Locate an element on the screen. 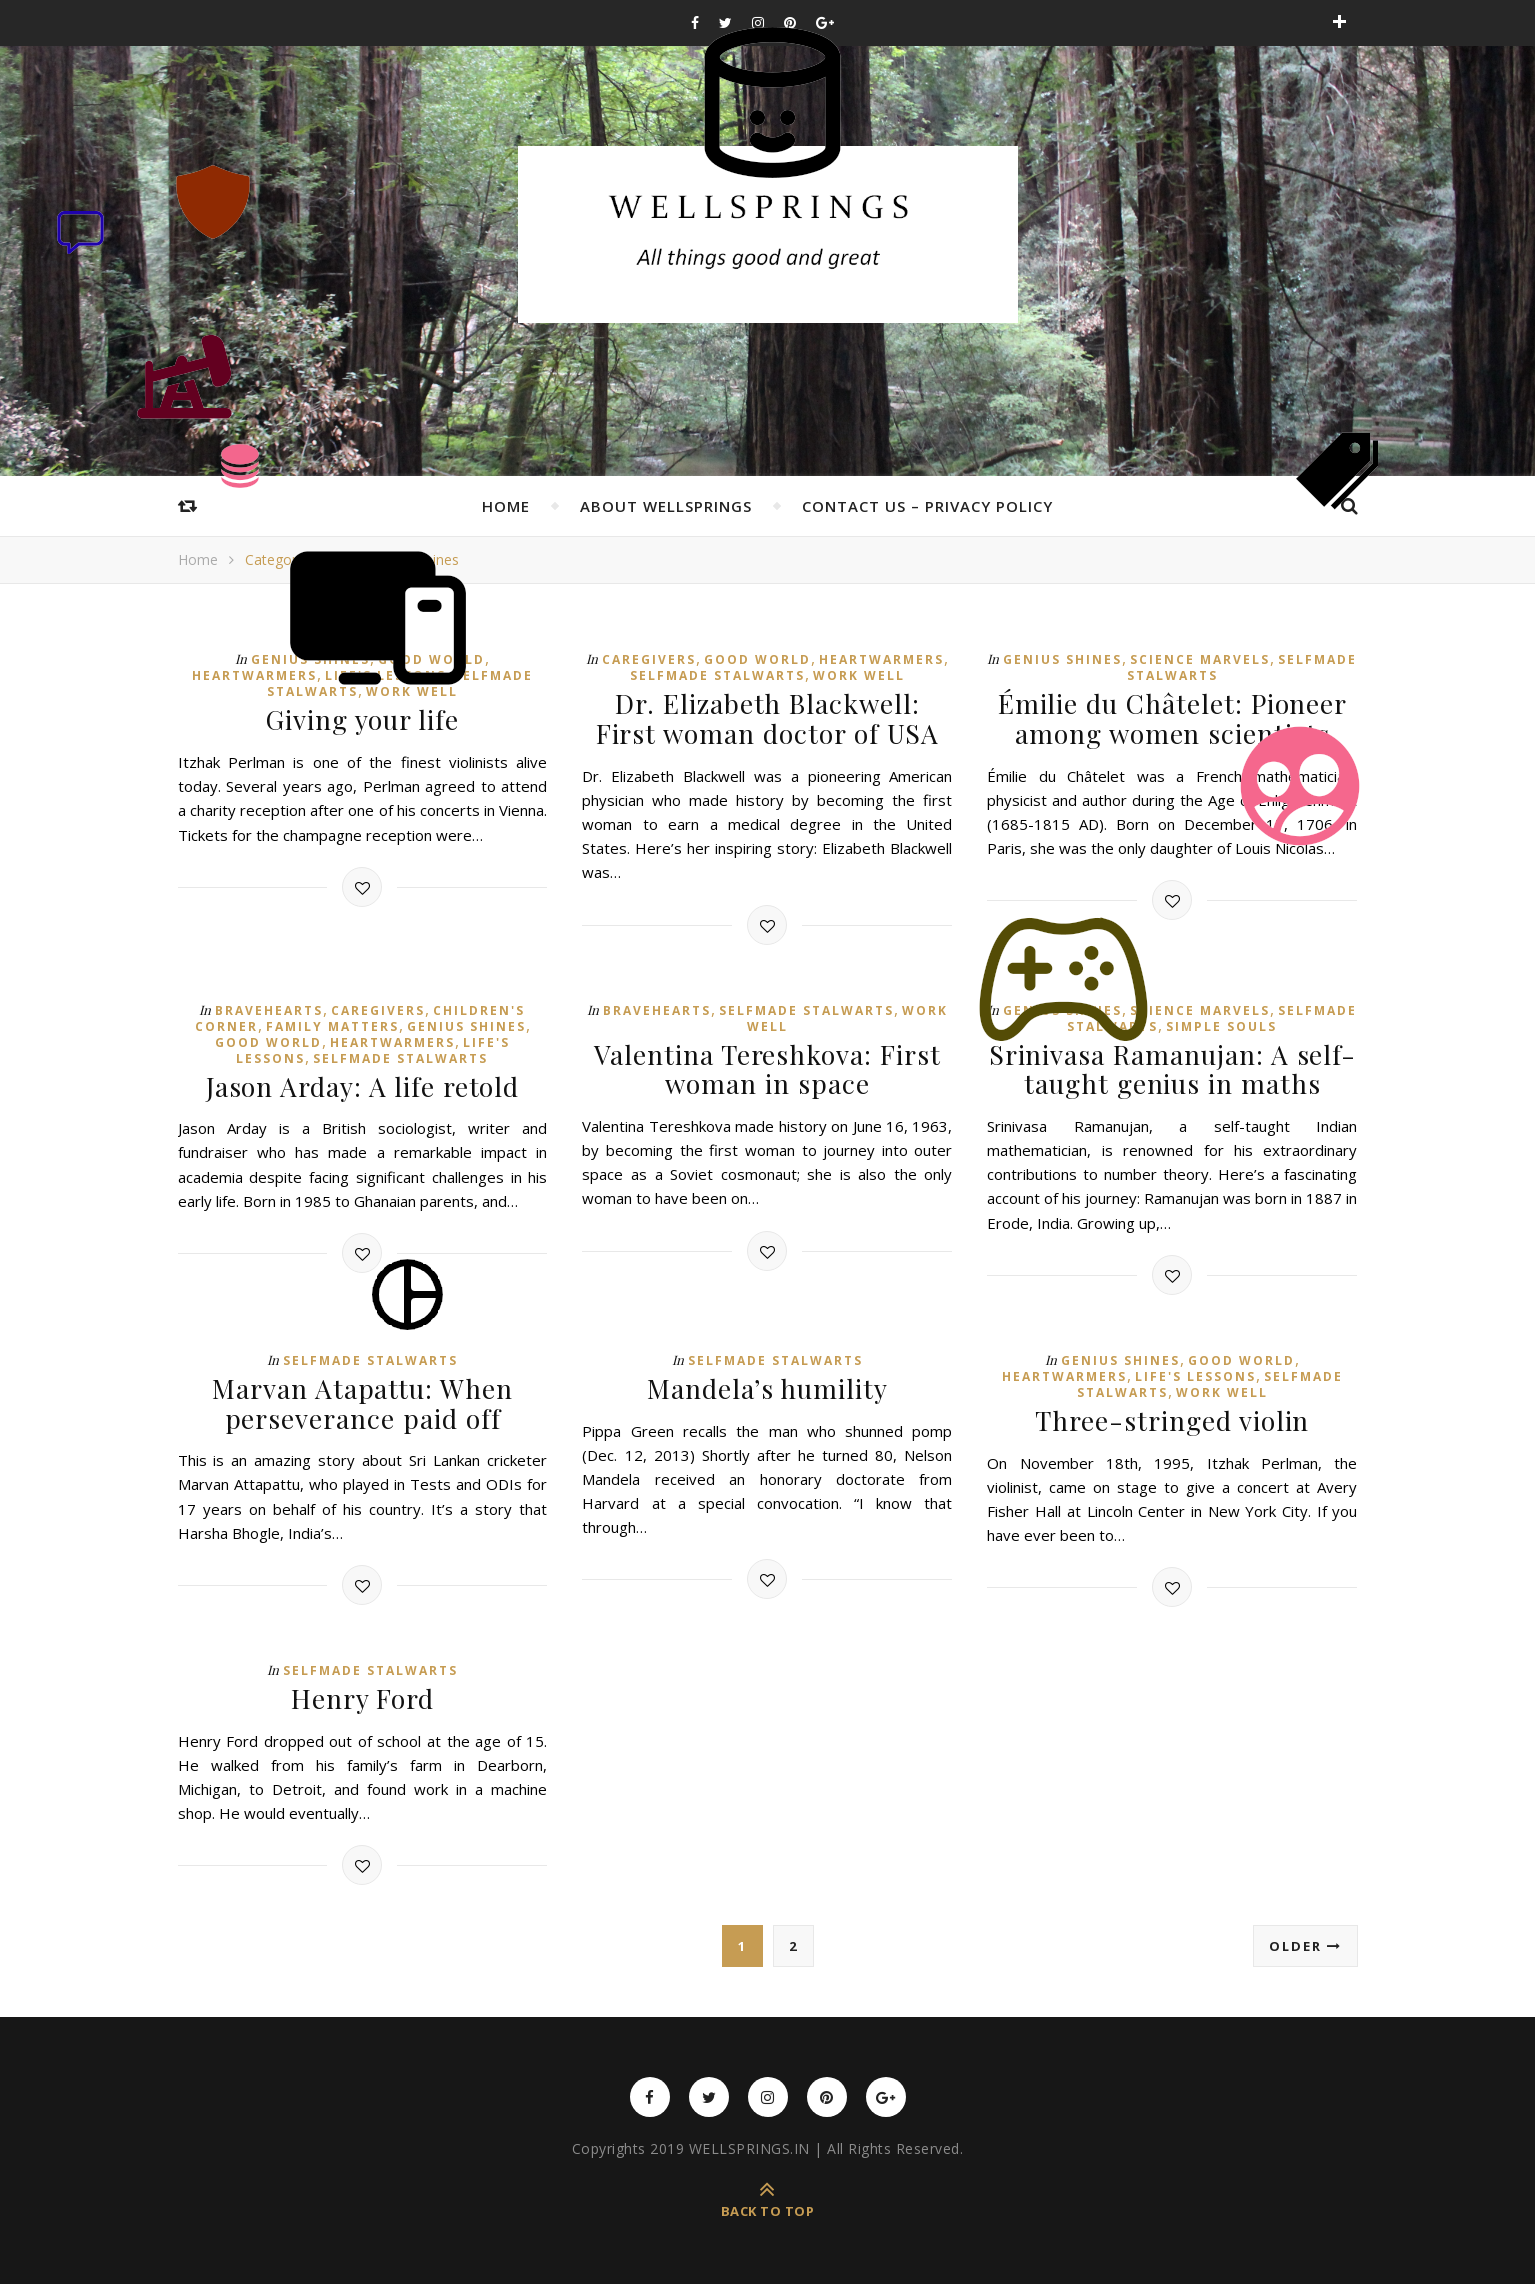 This screenshot has height=2284, width=1535. open chat or messaging is located at coordinates (80, 232).